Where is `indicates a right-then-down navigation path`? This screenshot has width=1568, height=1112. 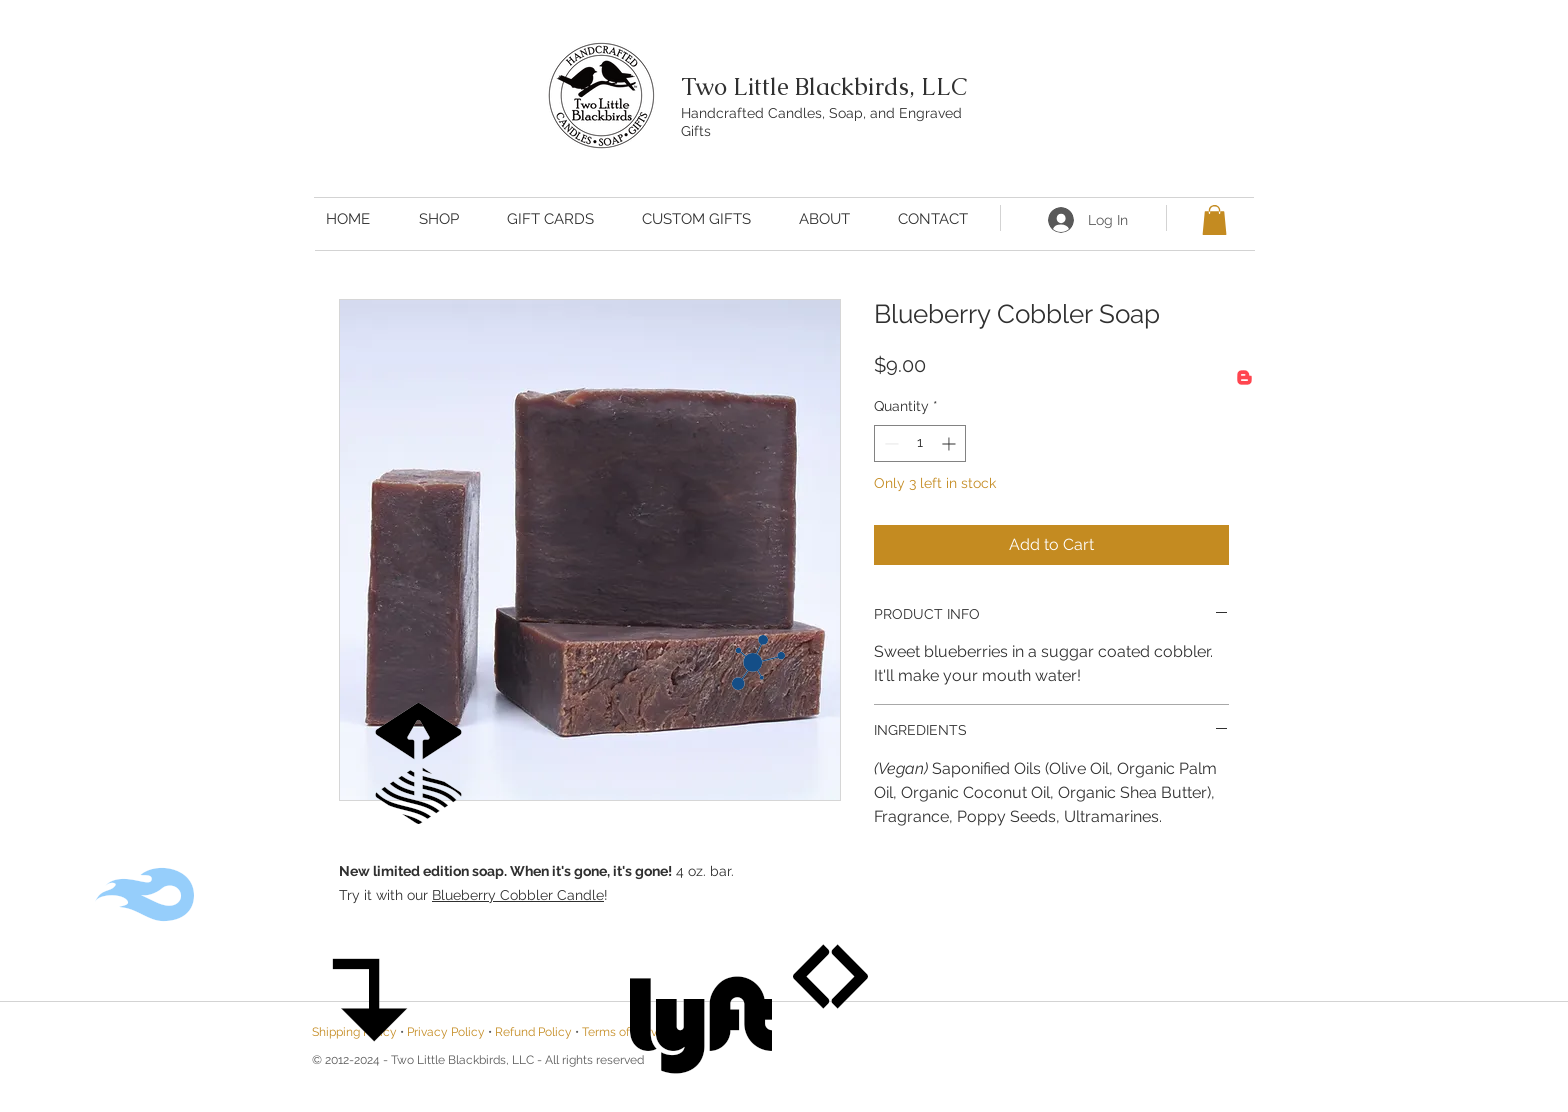 indicates a right-then-down navigation path is located at coordinates (369, 995).